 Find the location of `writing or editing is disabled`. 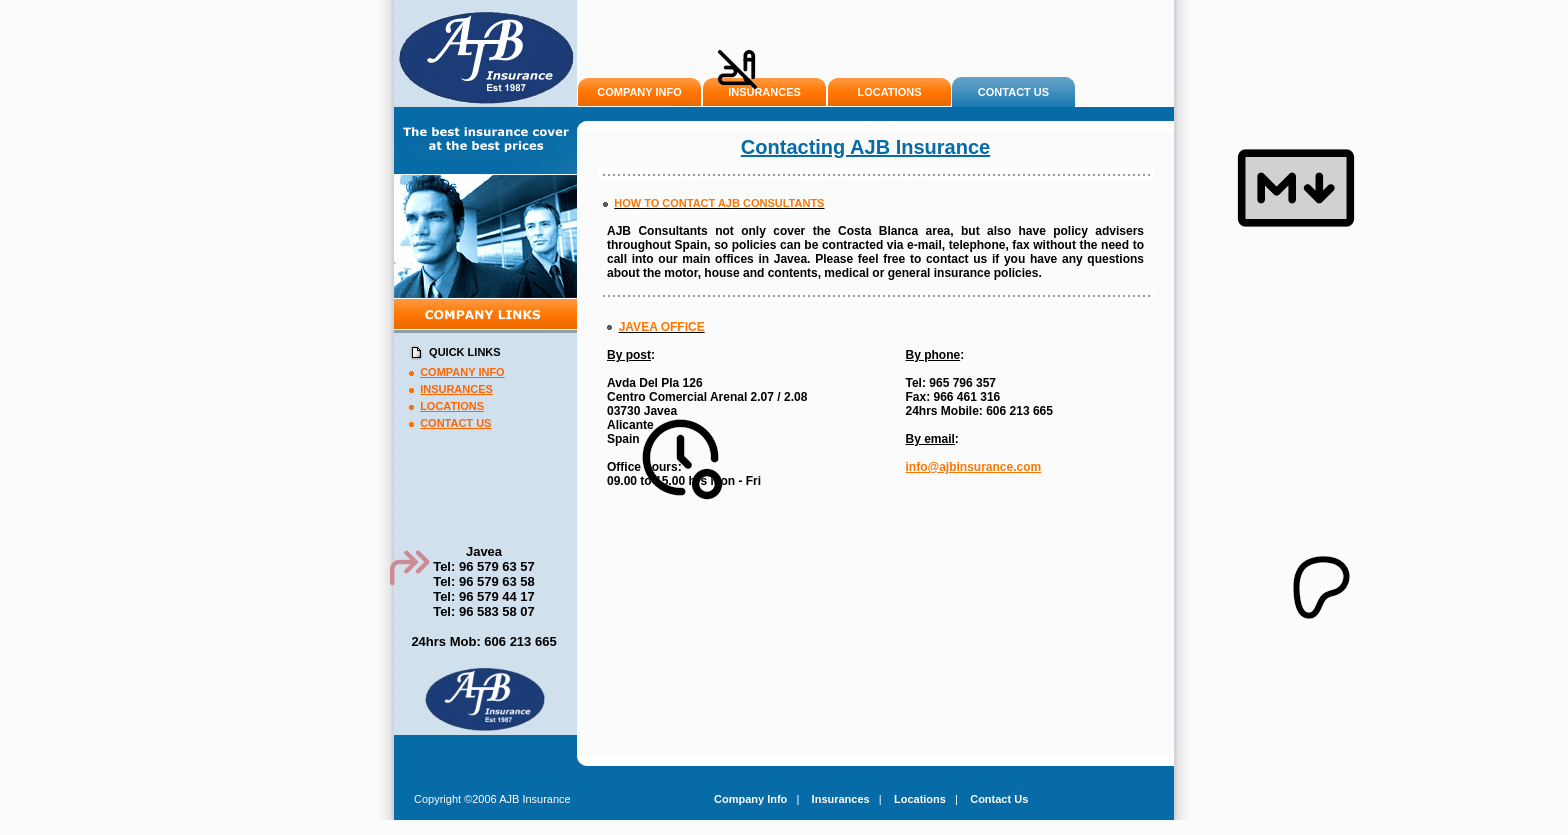

writing or editing is disabled is located at coordinates (737, 69).